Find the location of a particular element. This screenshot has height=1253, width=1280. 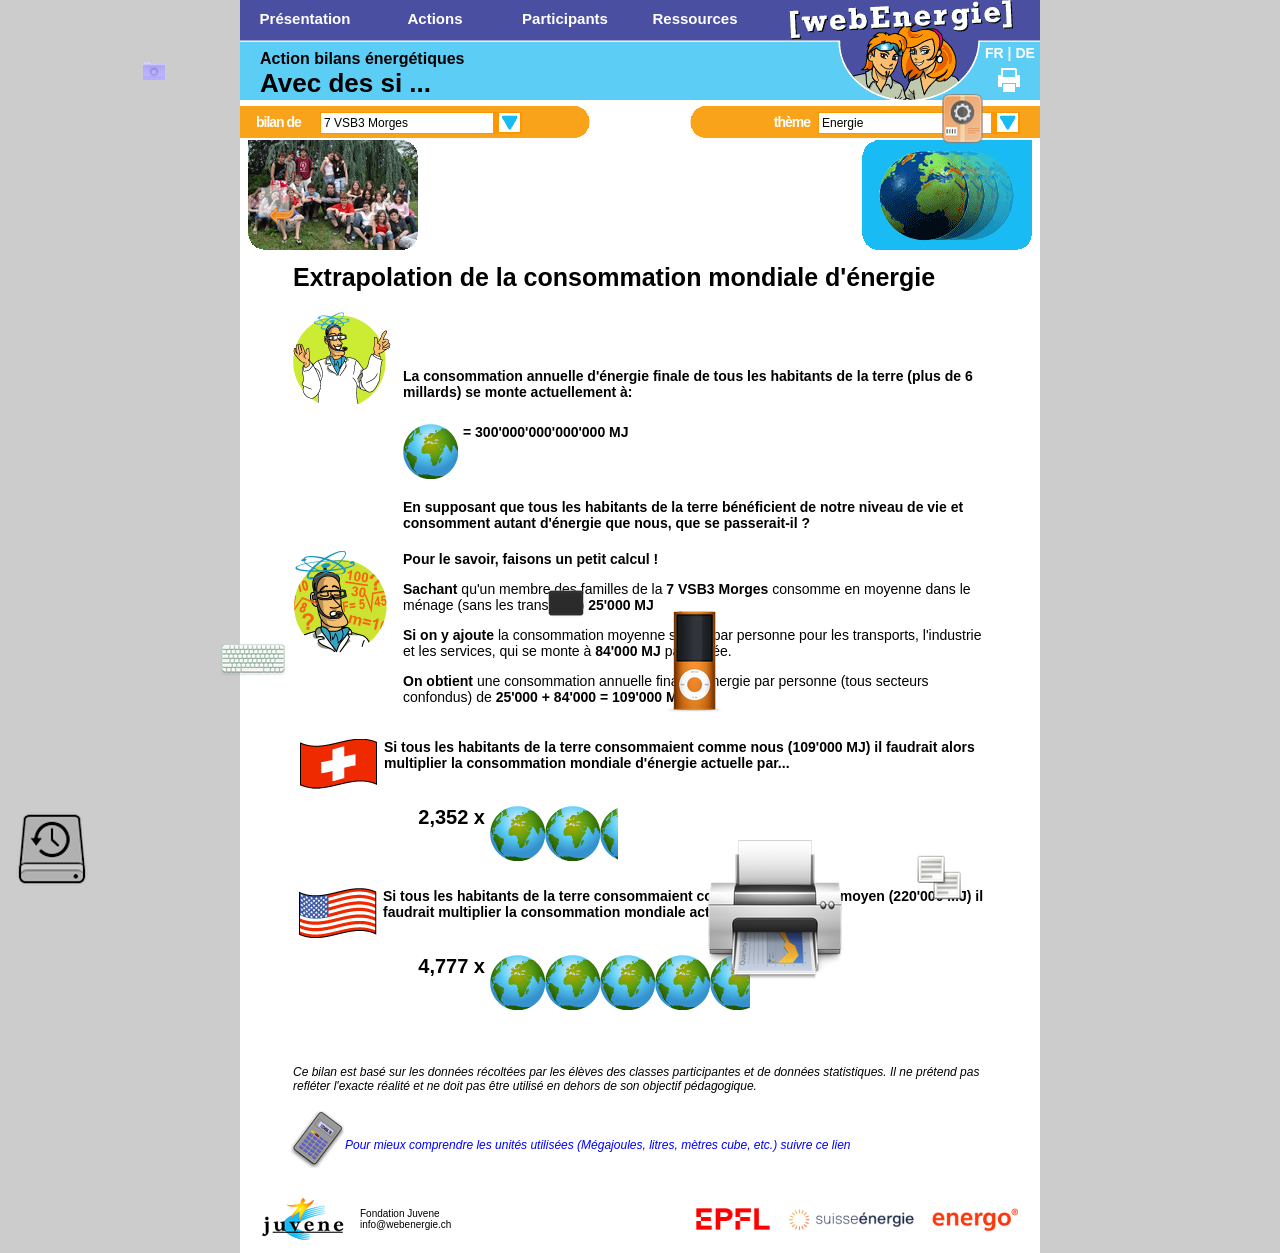

access time machine backups is located at coordinates (52, 849).